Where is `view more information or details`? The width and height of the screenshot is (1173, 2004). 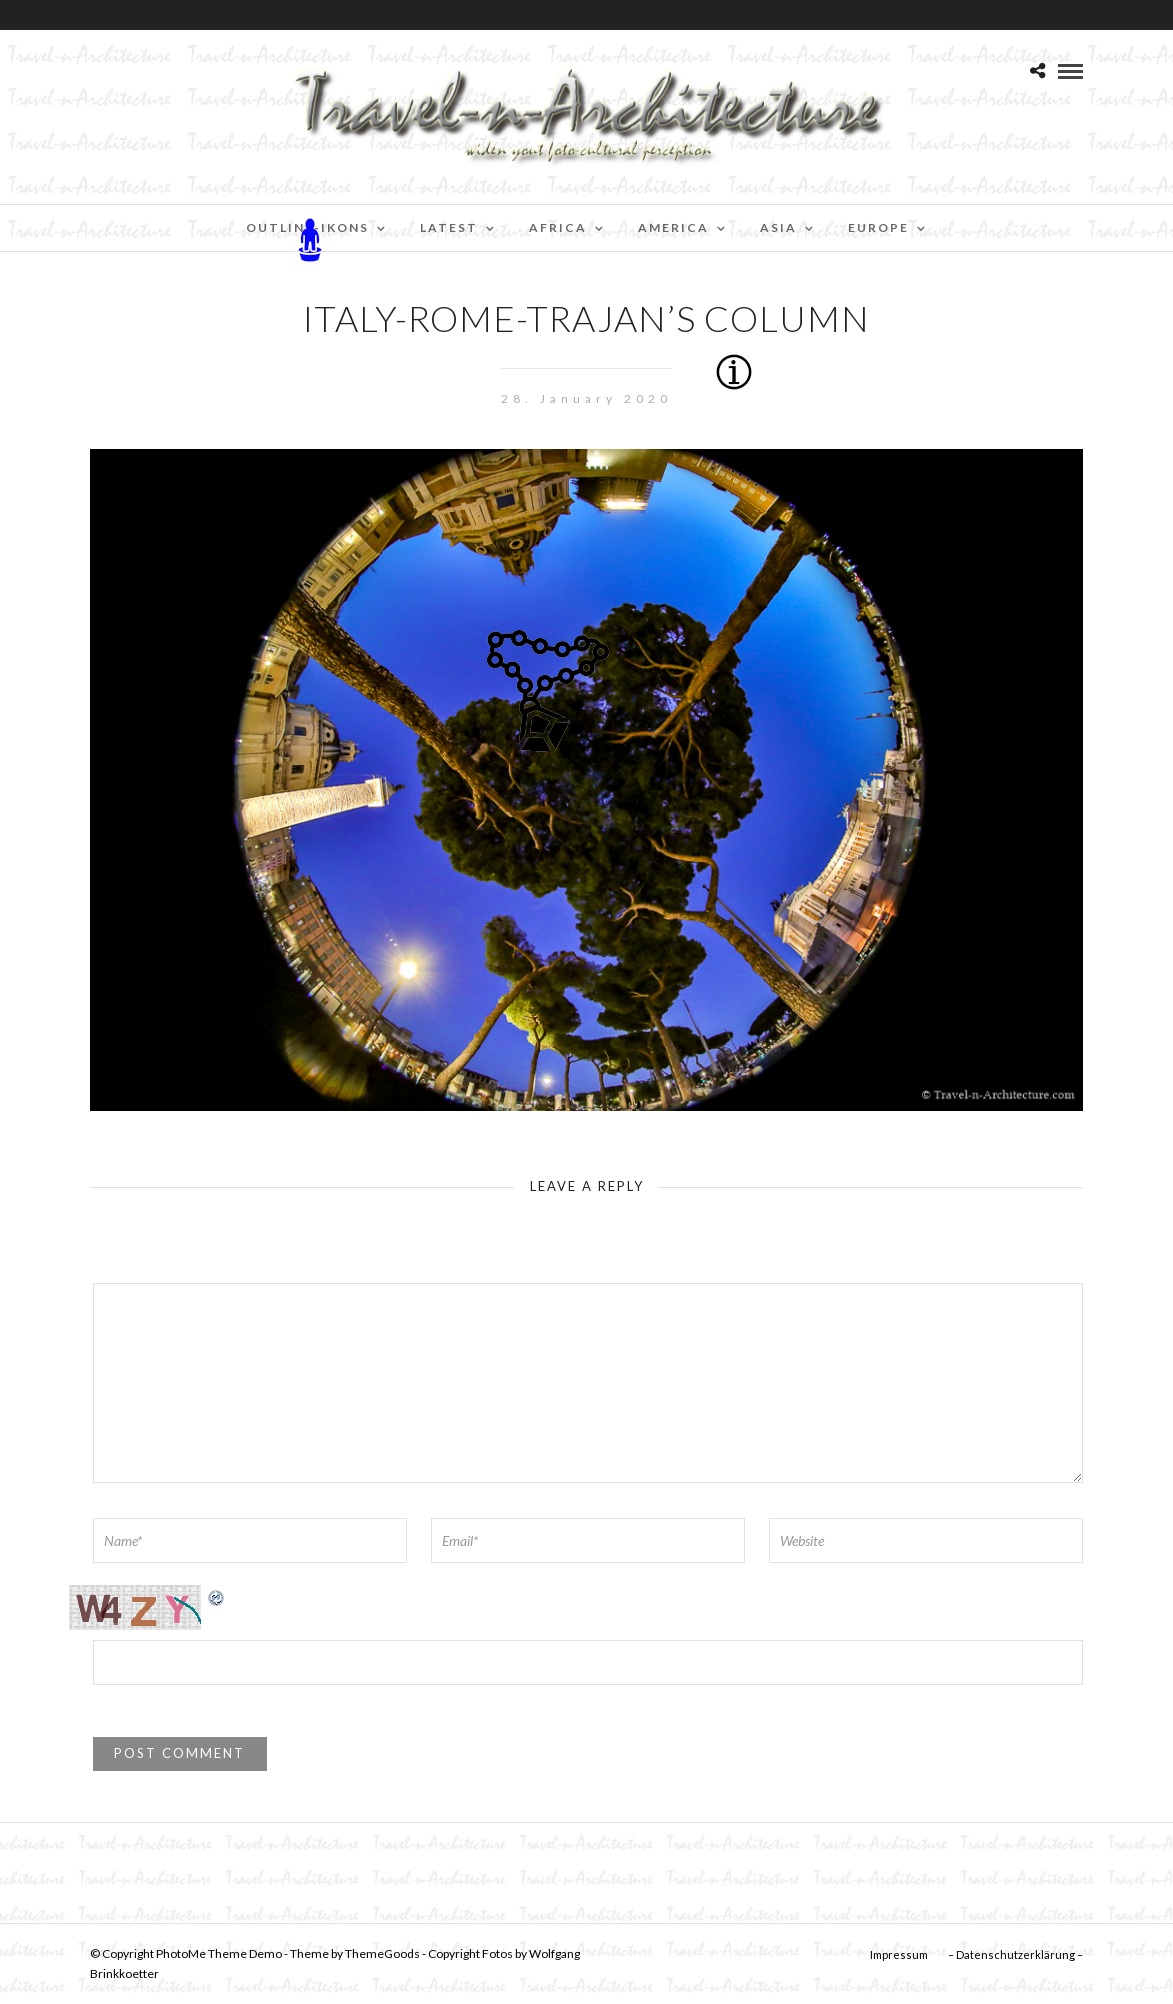 view more information or details is located at coordinates (734, 372).